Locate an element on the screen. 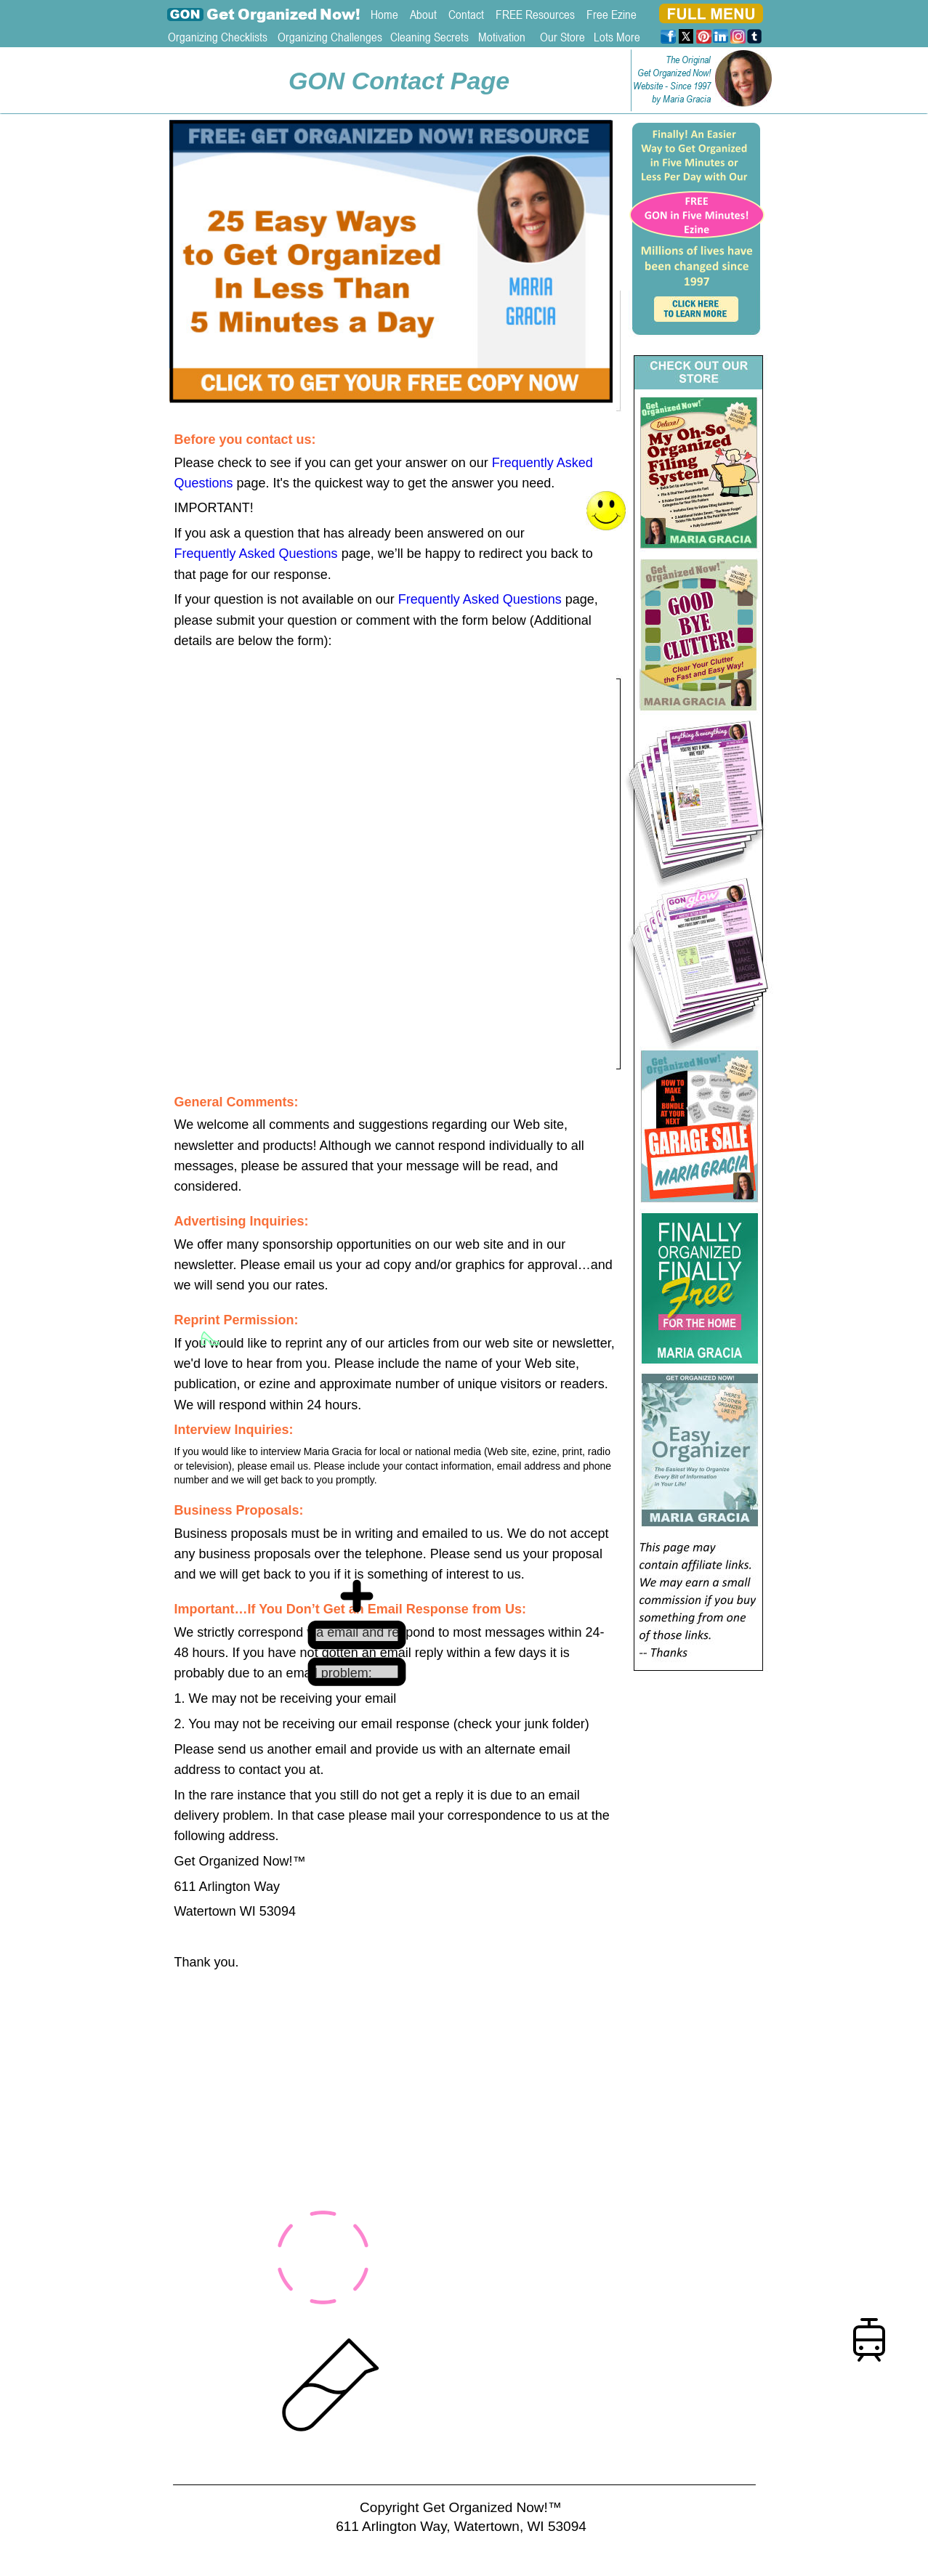 The height and width of the screenshot is (2576, 928). browse women's footwear category is located at coordinates (209, 1339).